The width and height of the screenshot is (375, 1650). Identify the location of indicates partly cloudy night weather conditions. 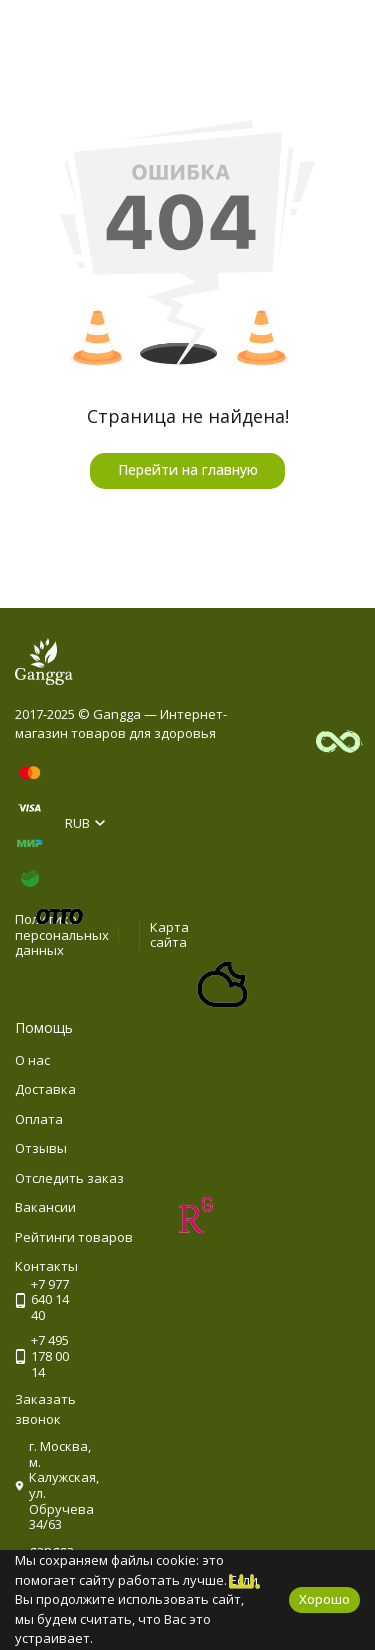
(222, 986).